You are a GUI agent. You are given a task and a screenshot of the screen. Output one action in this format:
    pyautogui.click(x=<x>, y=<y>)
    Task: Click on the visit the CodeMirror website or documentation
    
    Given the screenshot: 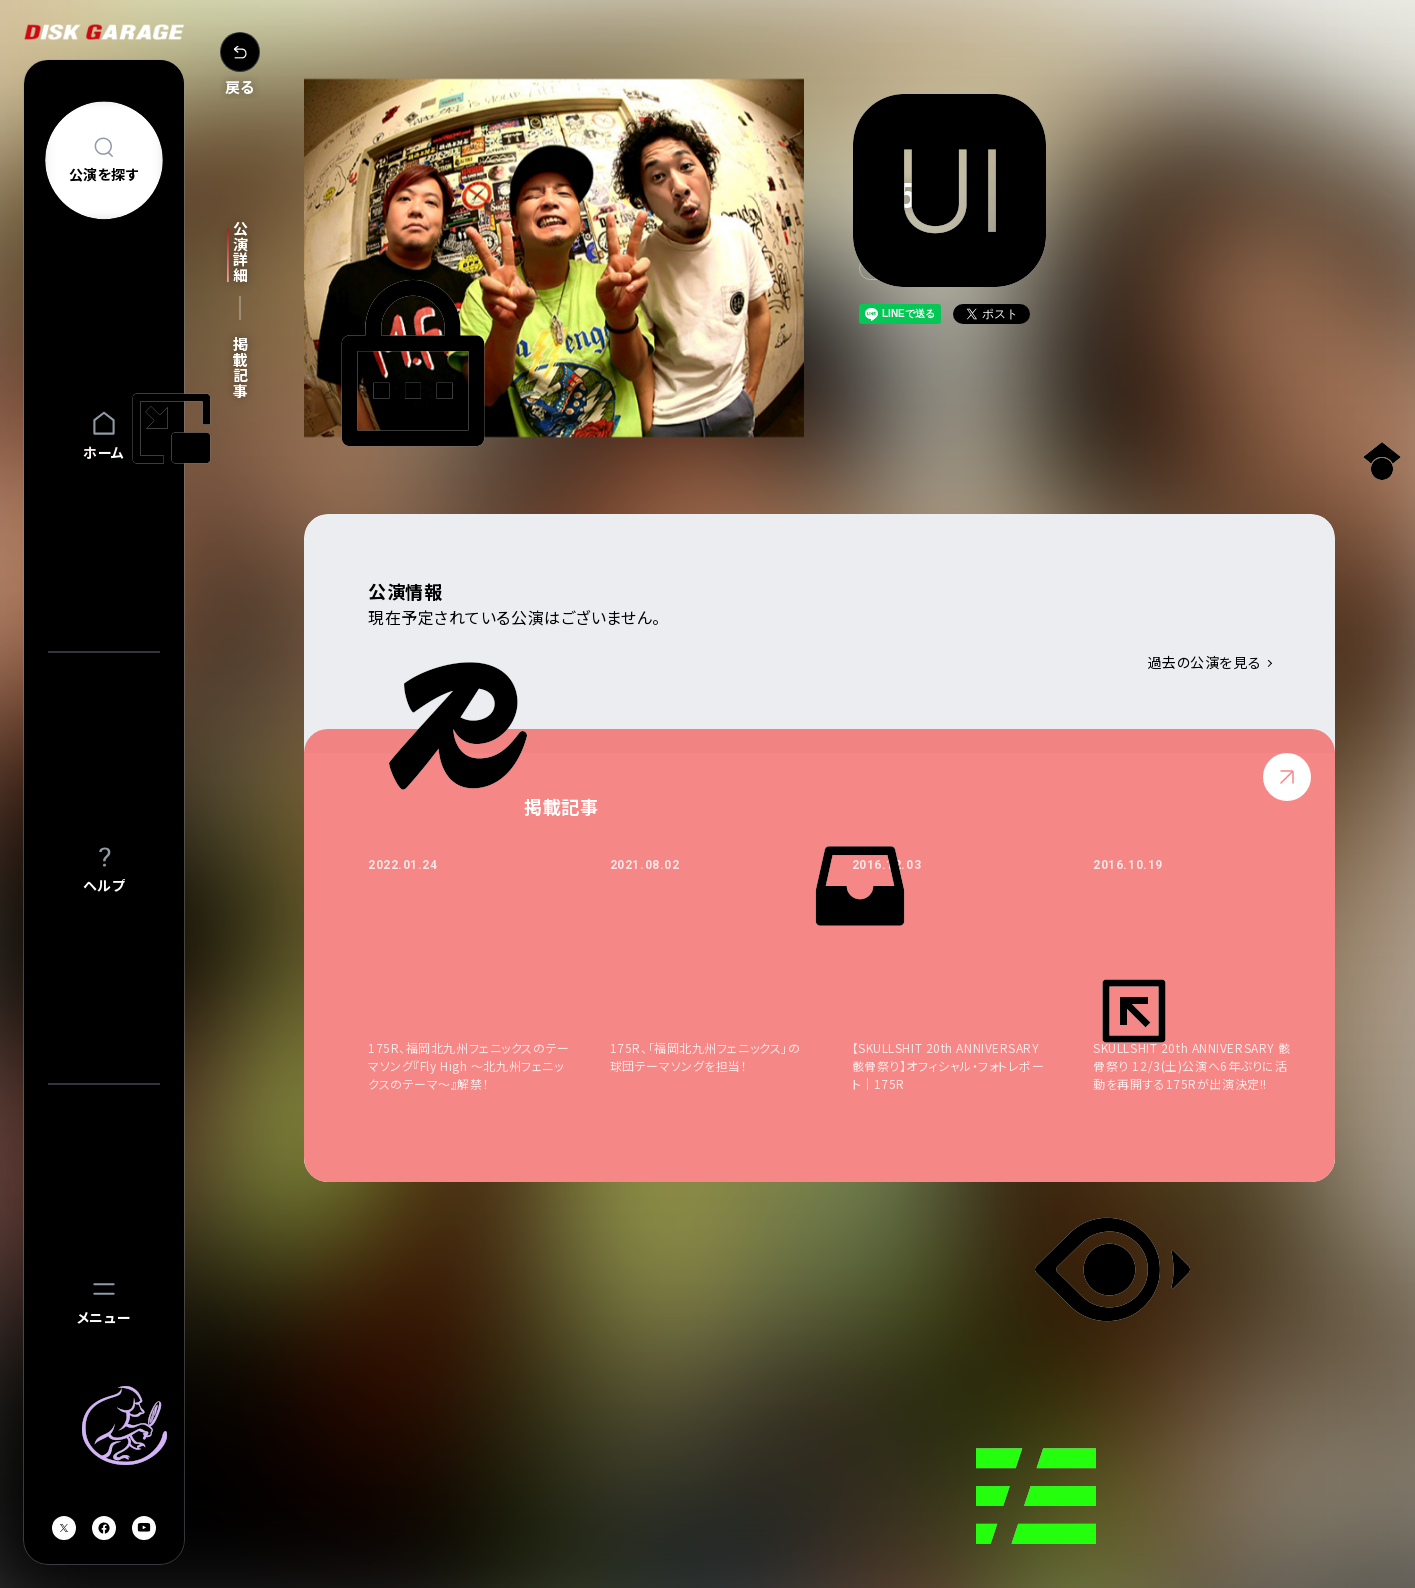 What is the action you would take?
    pyautogui.click(x=124, y=1425)
    